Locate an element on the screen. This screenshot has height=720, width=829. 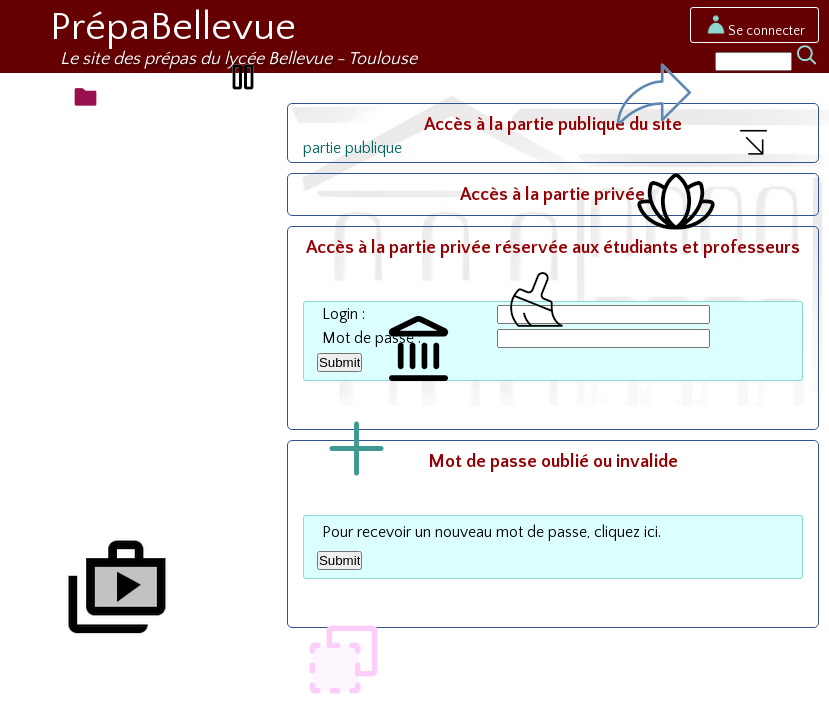
view nearby landmarks or points of interest is located at coordinates (418, 348).